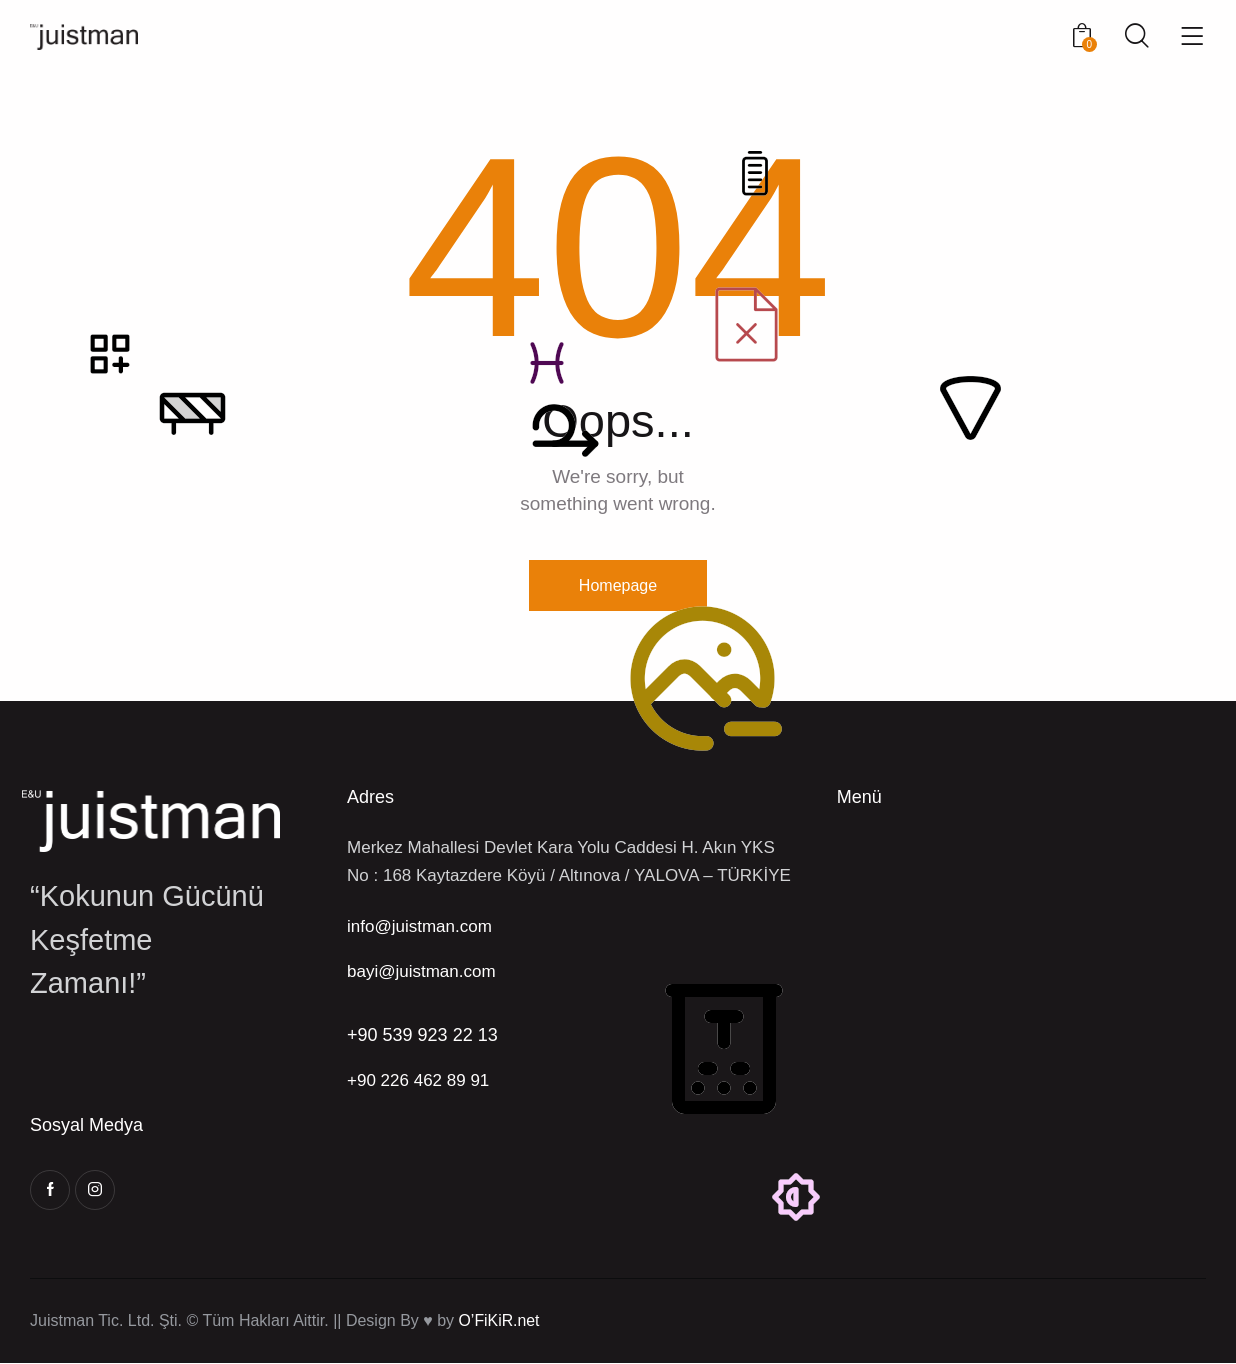  Describe the element at coordinates (192, 411) in the screenshot. I see `indicates a blocked or restricted area` at that location.